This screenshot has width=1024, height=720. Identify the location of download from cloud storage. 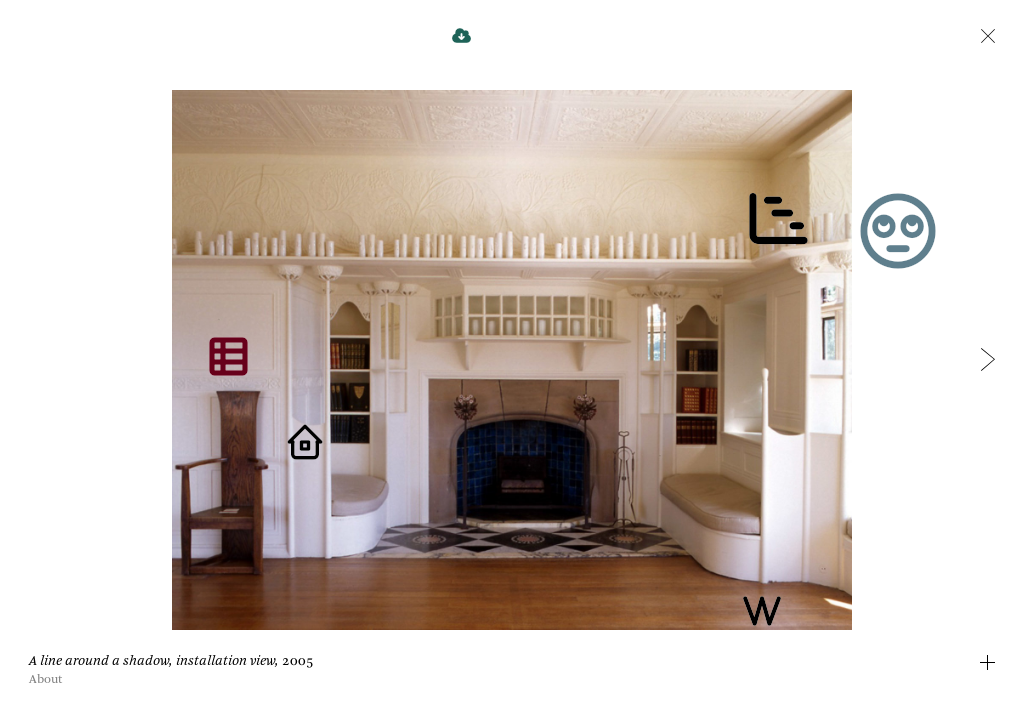
(461, 35).